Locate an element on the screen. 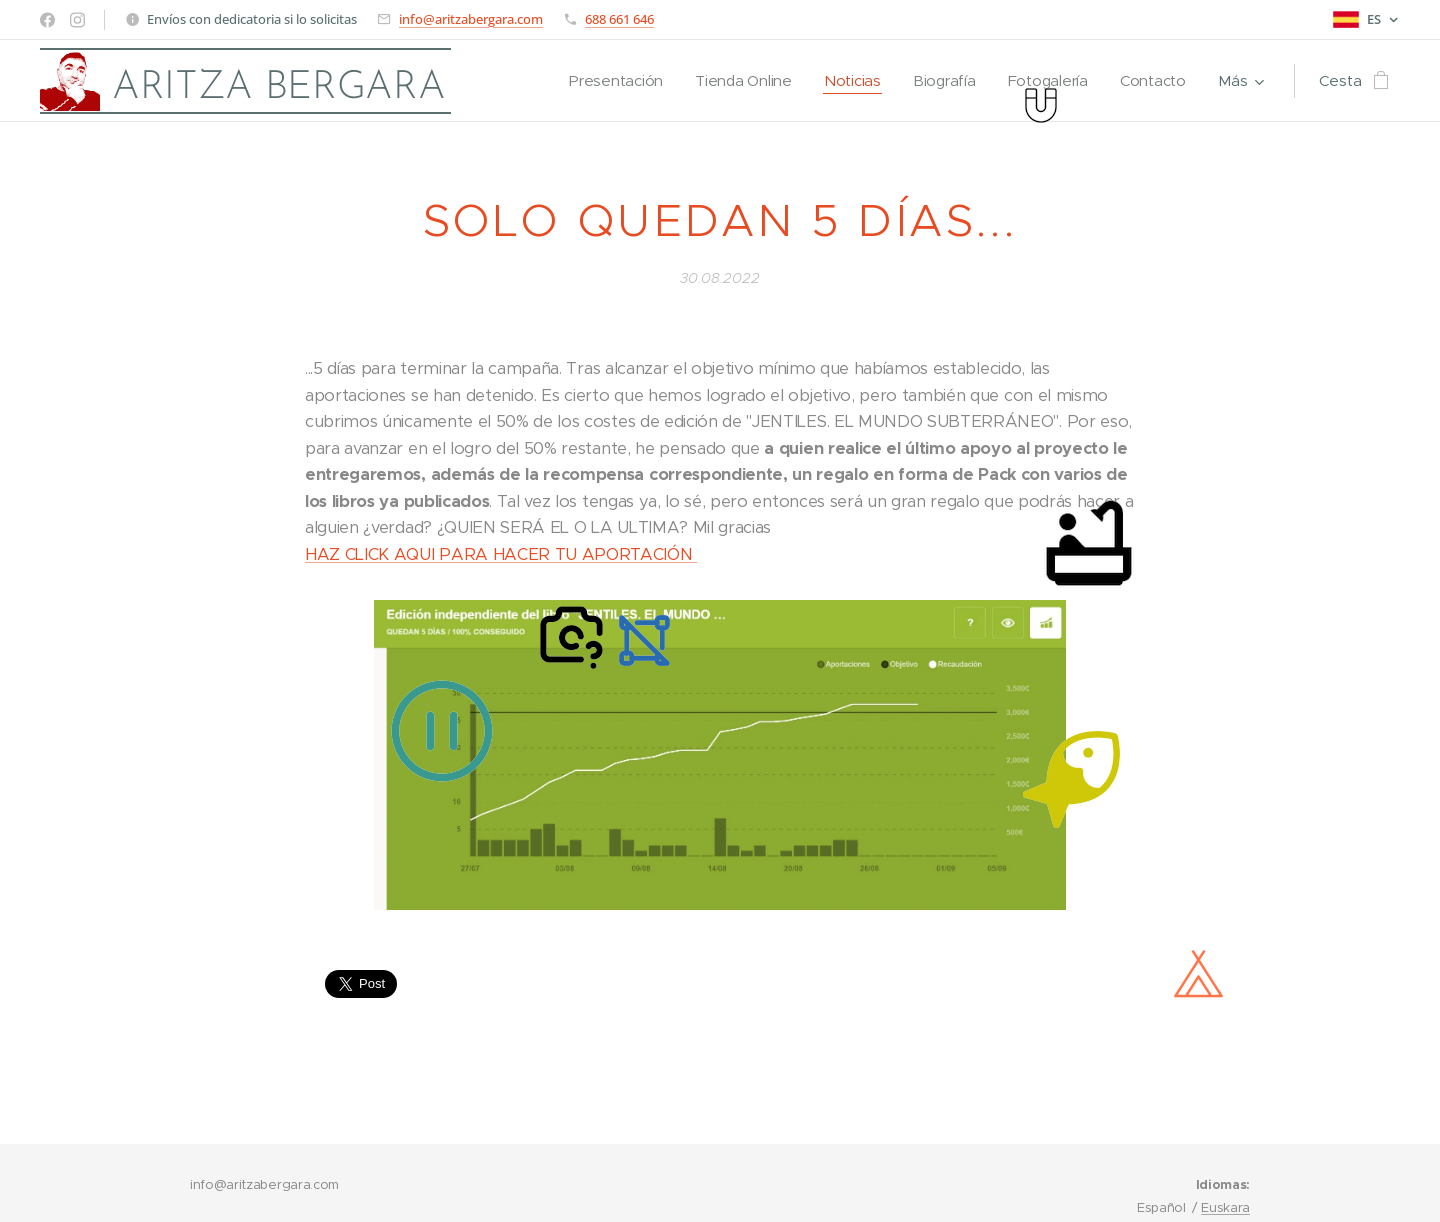 The image size is (1440, 1222). disable vector editing mode is located at coordinates (644, 640).